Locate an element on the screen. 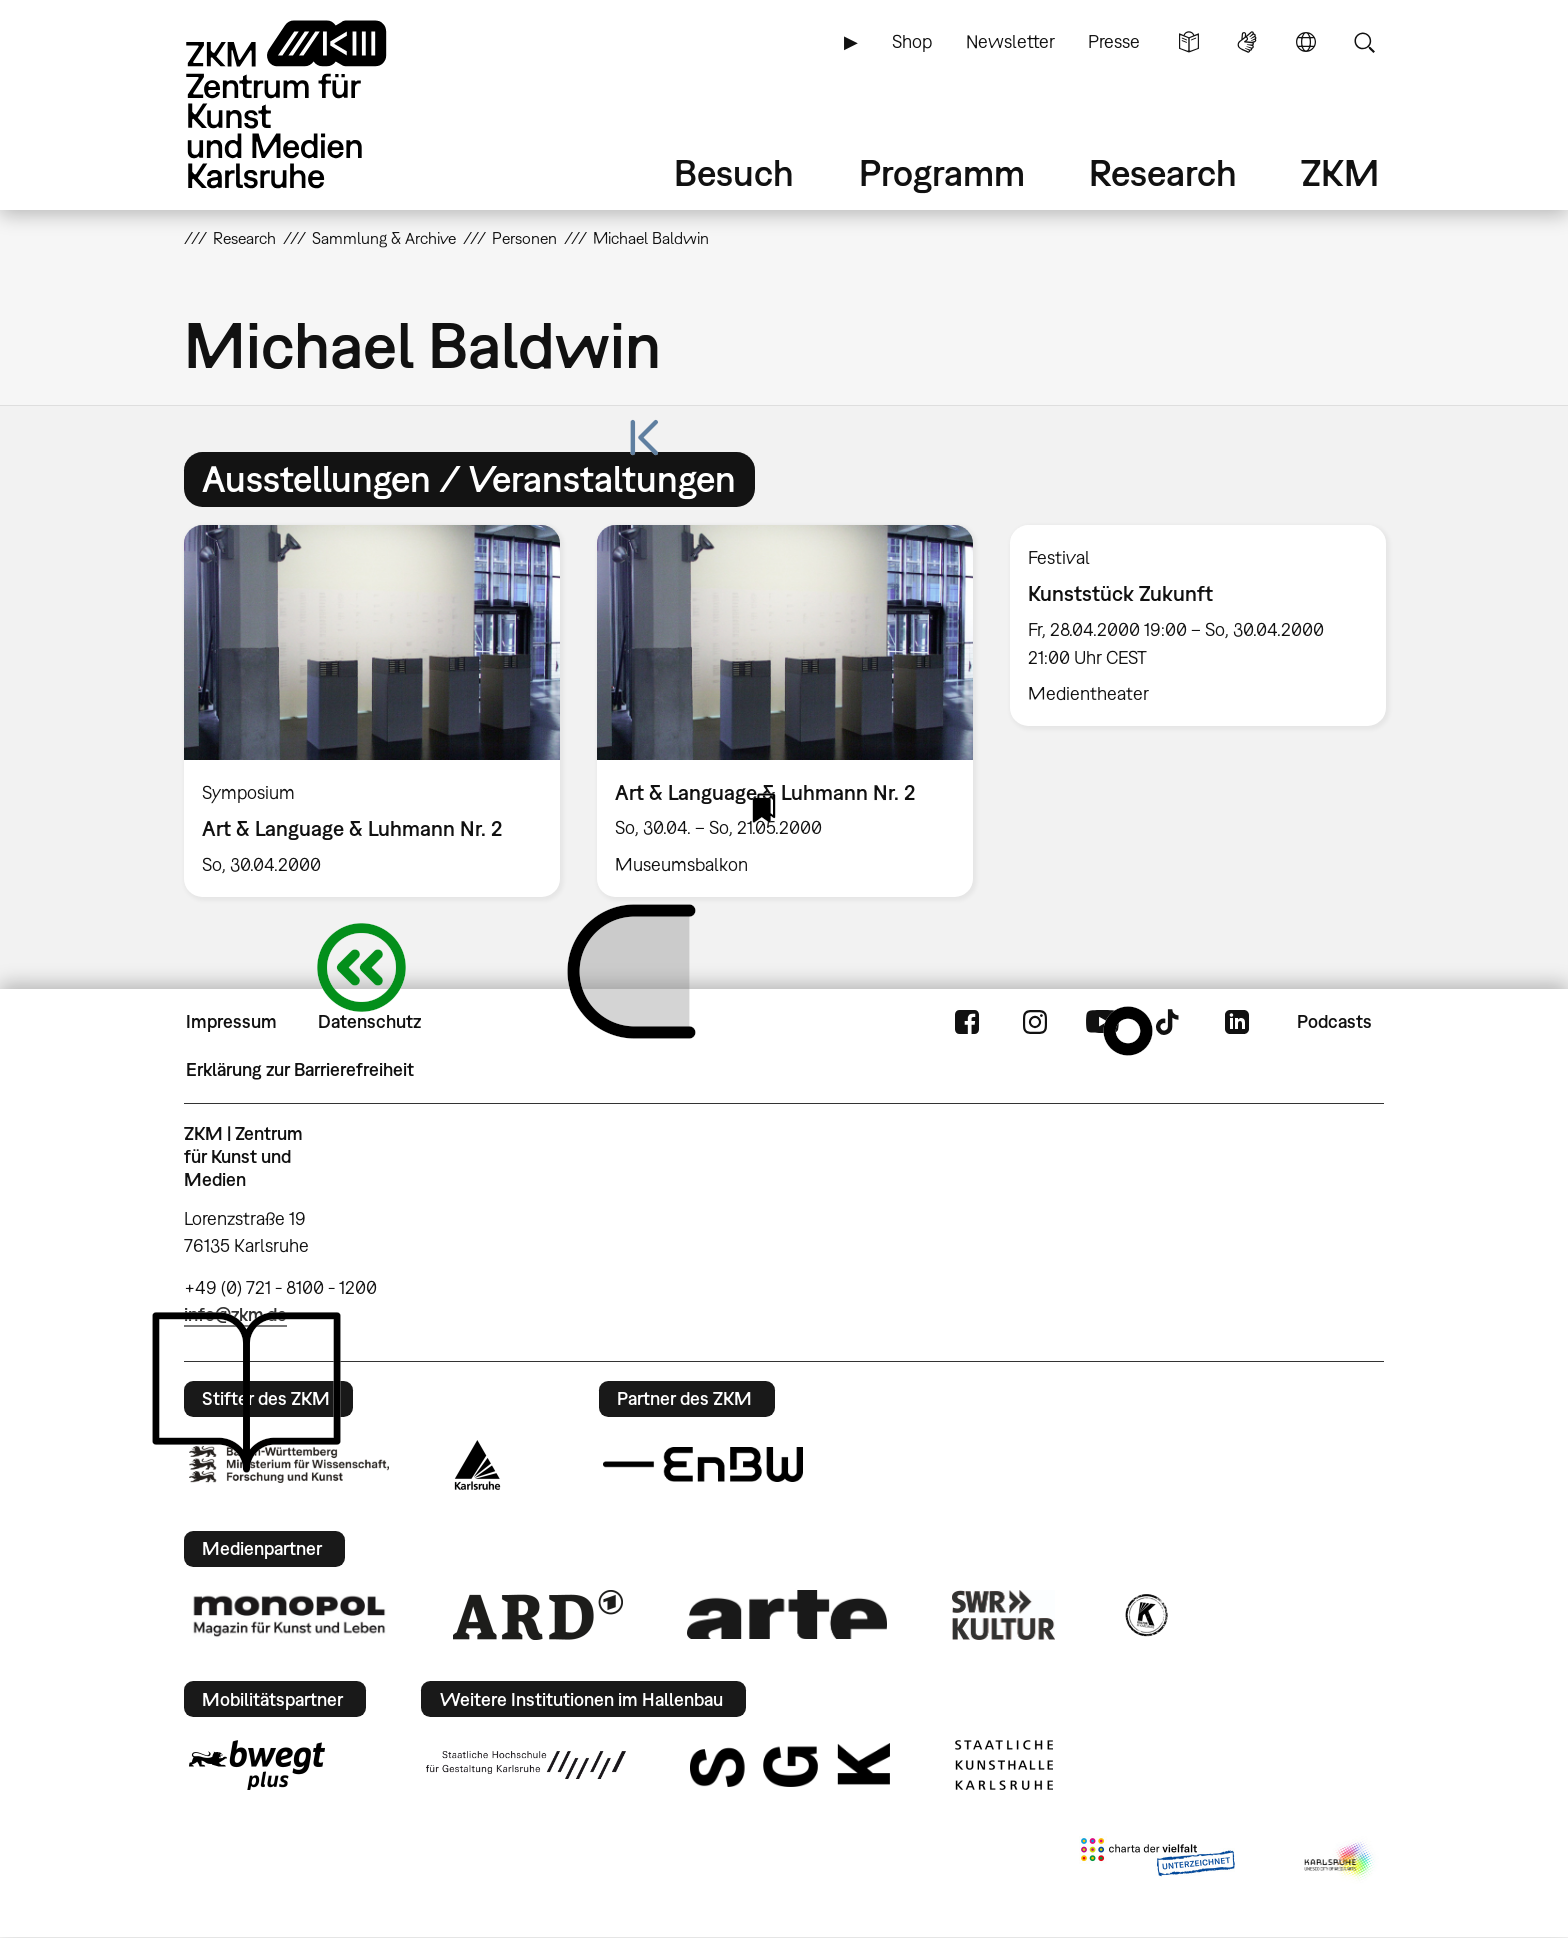 The image size is (1568, 1938). navigate to the beginning or first item is located at coordinates (643, 437).